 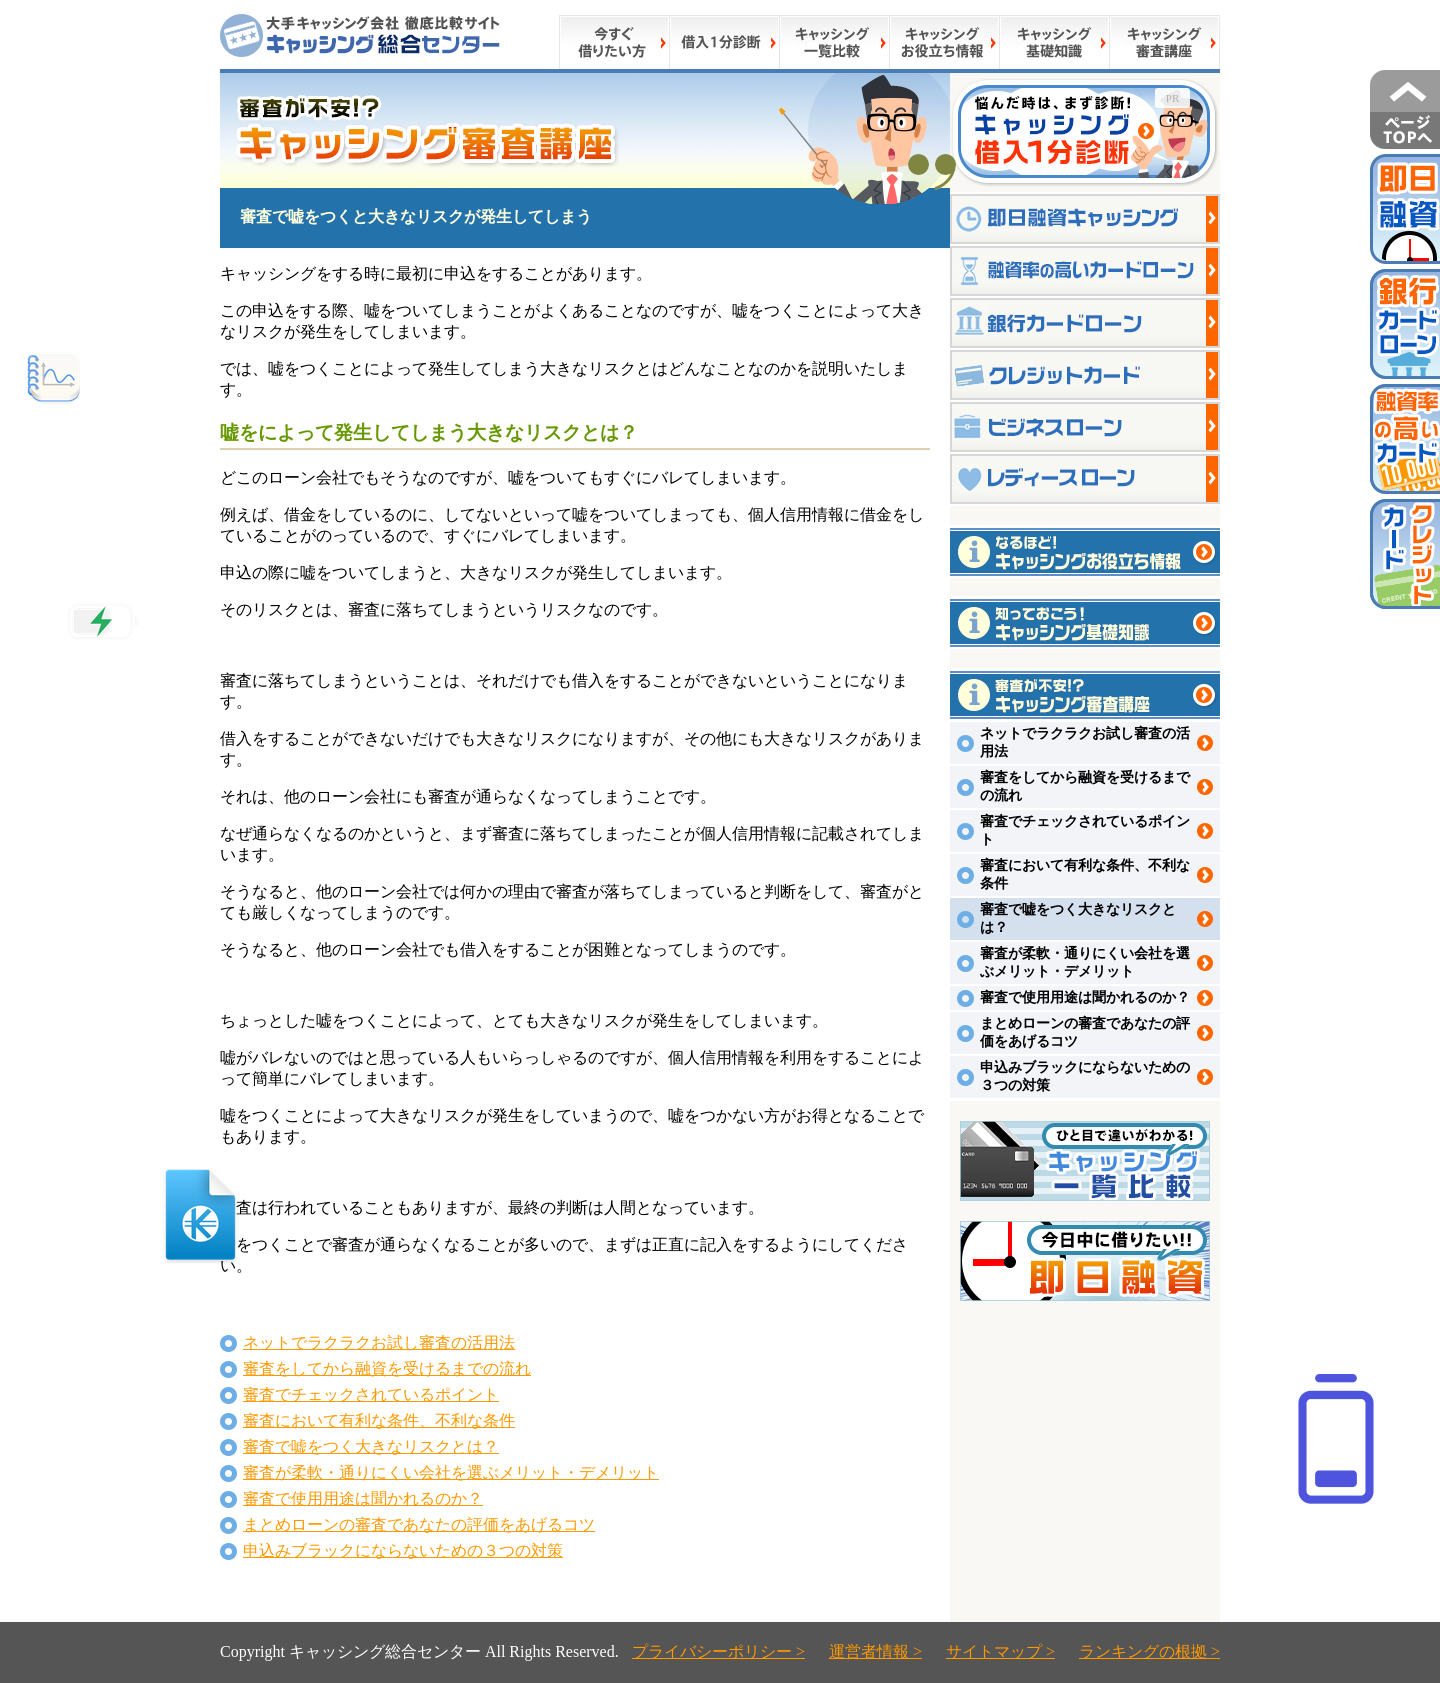 What do you see at coordinates (103, 621) in the screenshot?
I see `battery at 60% and currently charging` at bounding box center [103, 621].